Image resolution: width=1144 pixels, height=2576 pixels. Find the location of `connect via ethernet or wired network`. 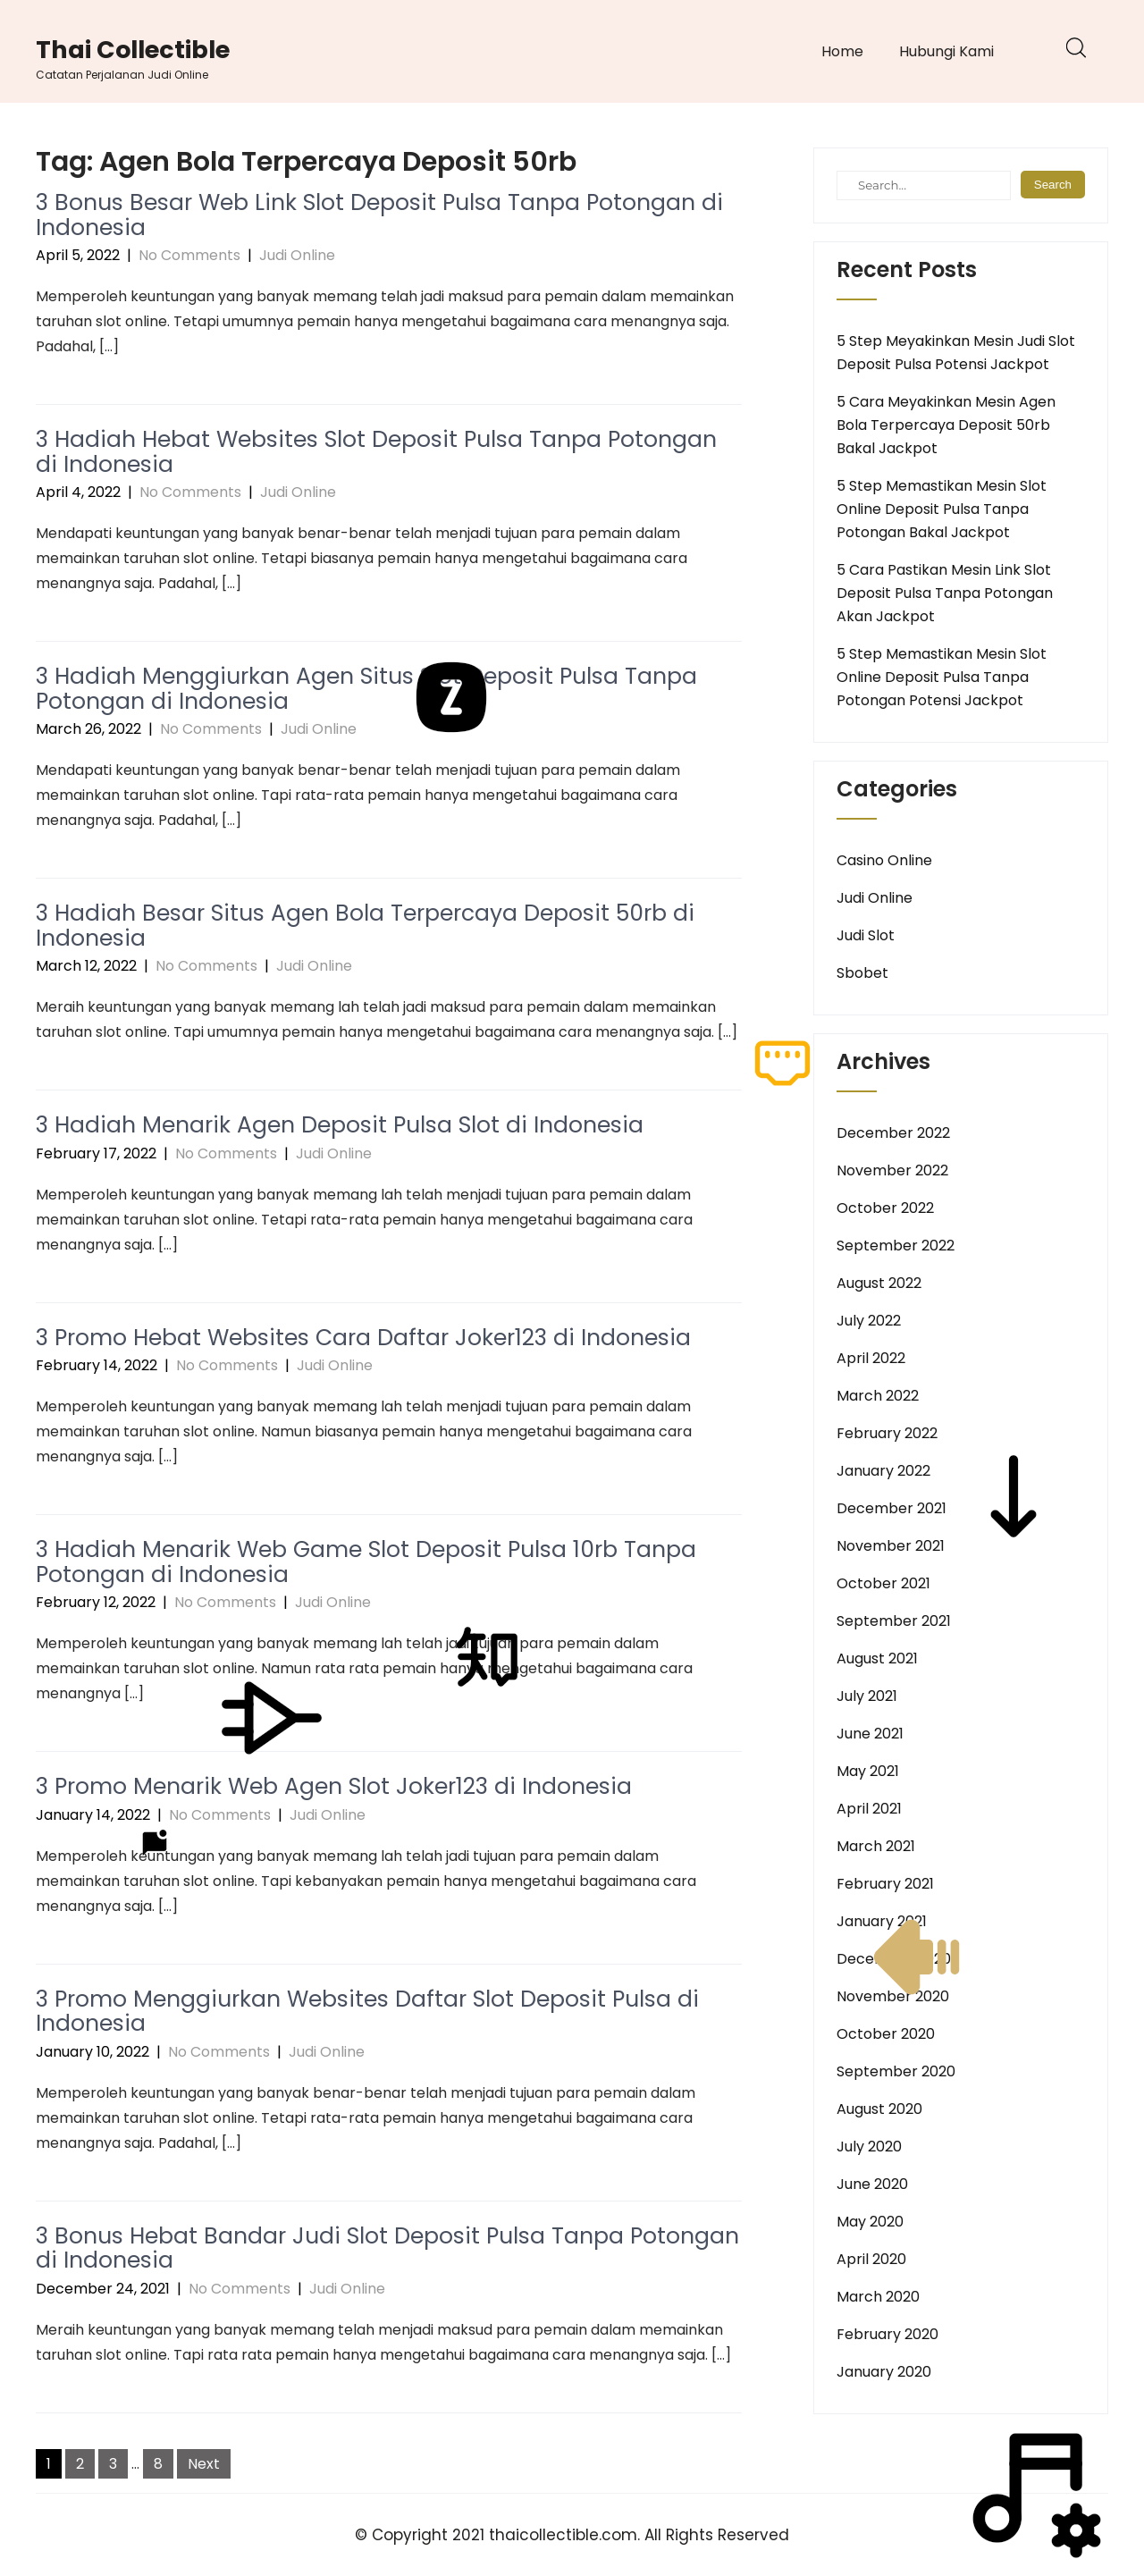

connect via ethernet or wired network is located at coordinates (782, 1063).